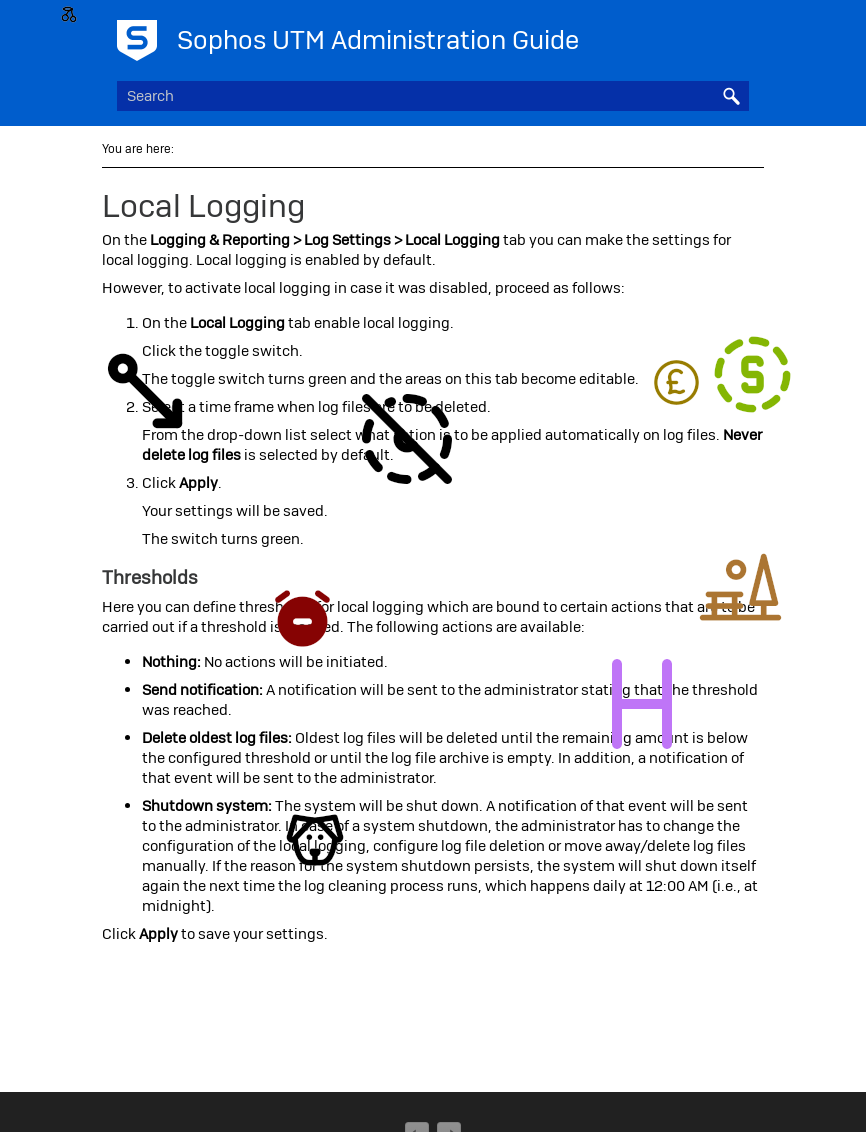 The width and height of the screenshot is (866, 1132). Describe the element at coordinates (69, 14) in the screenshot. I see `indicates fruit or produce category` at that location.